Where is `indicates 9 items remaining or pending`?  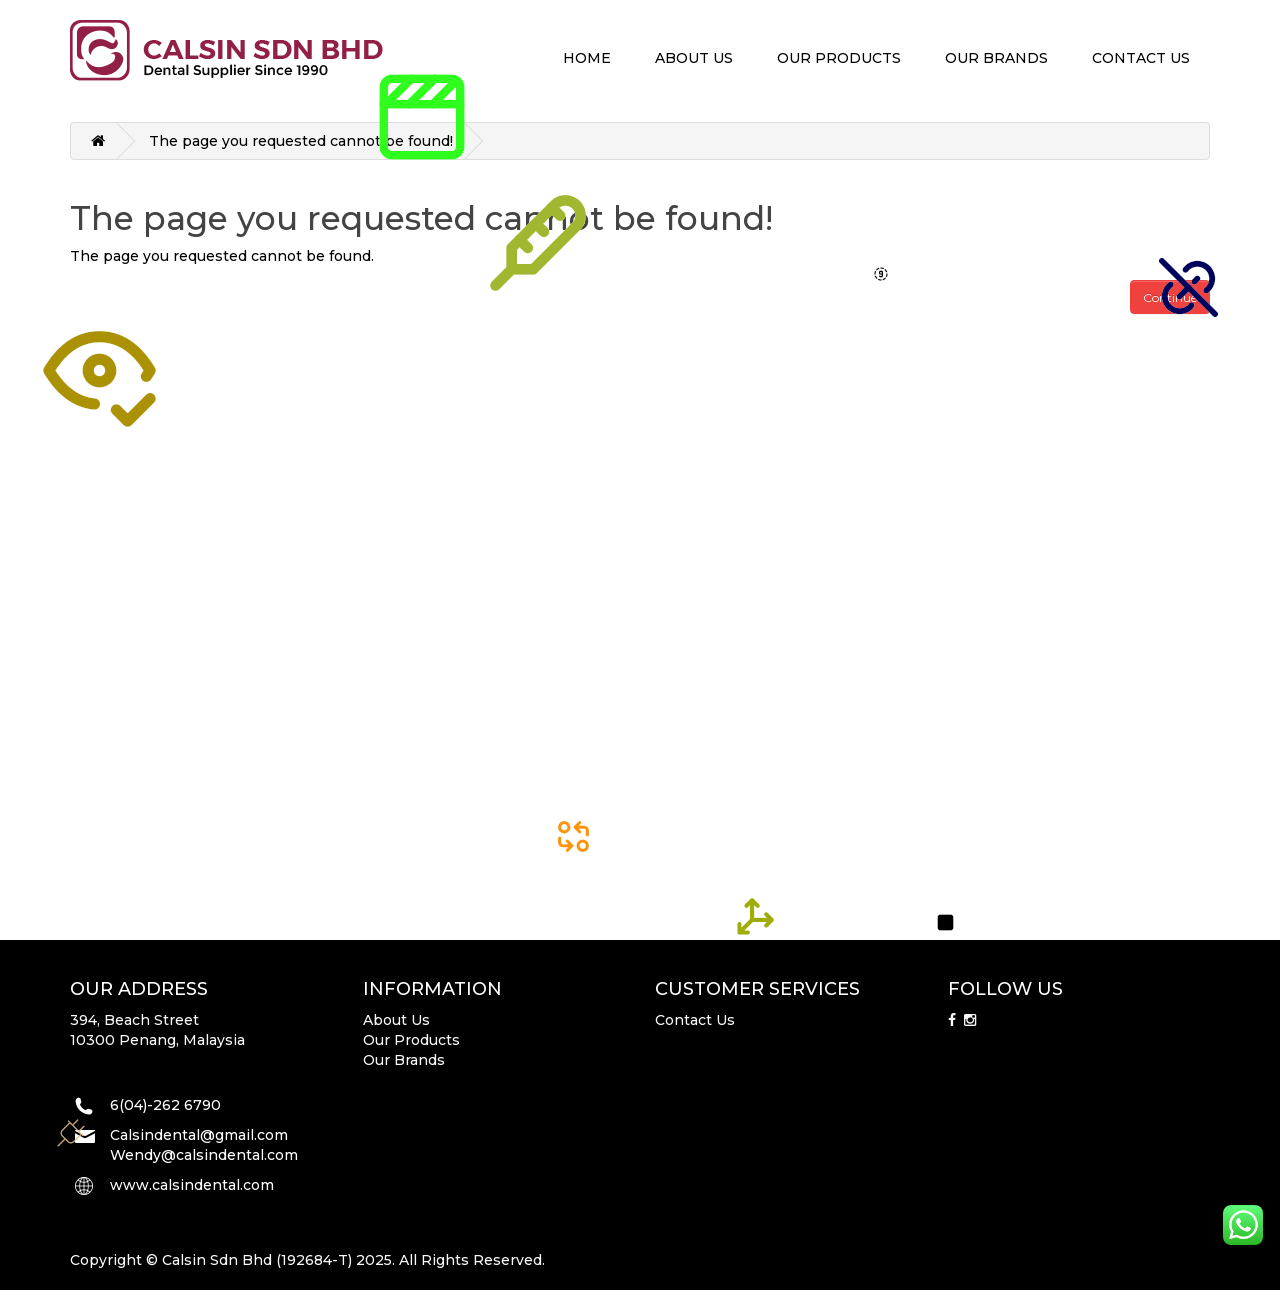 indicates 9 items remaining or pending is located at coordinates (881, 274).